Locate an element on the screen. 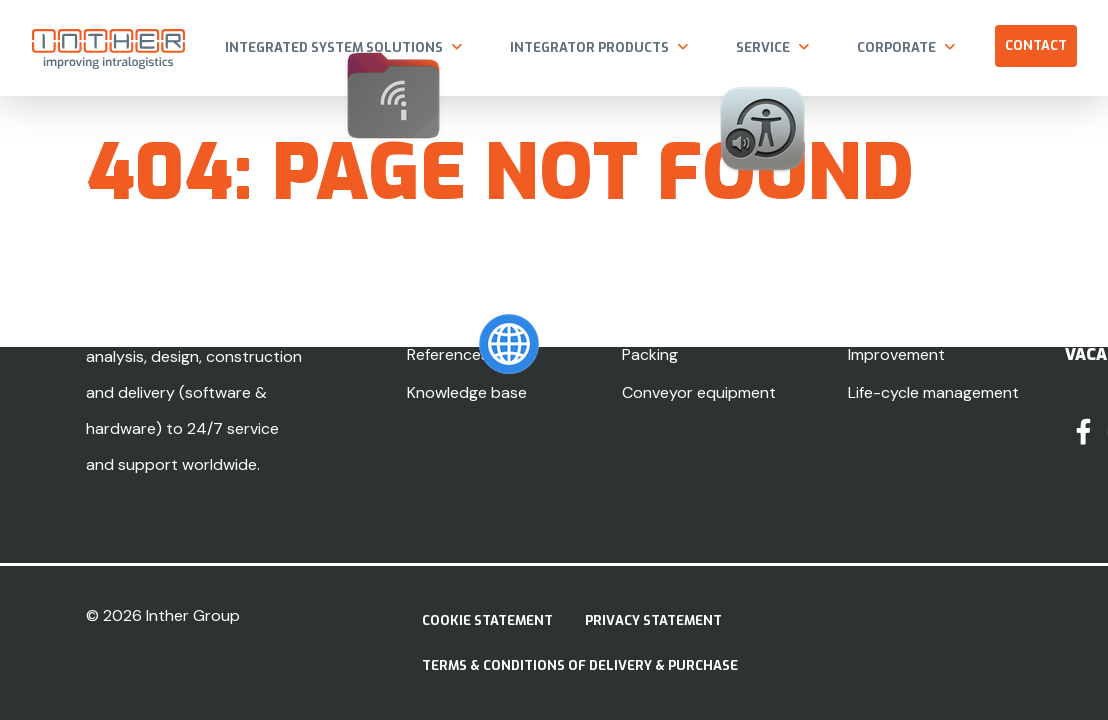  open insync cloud sync folder is located at coordinates (393, 95).